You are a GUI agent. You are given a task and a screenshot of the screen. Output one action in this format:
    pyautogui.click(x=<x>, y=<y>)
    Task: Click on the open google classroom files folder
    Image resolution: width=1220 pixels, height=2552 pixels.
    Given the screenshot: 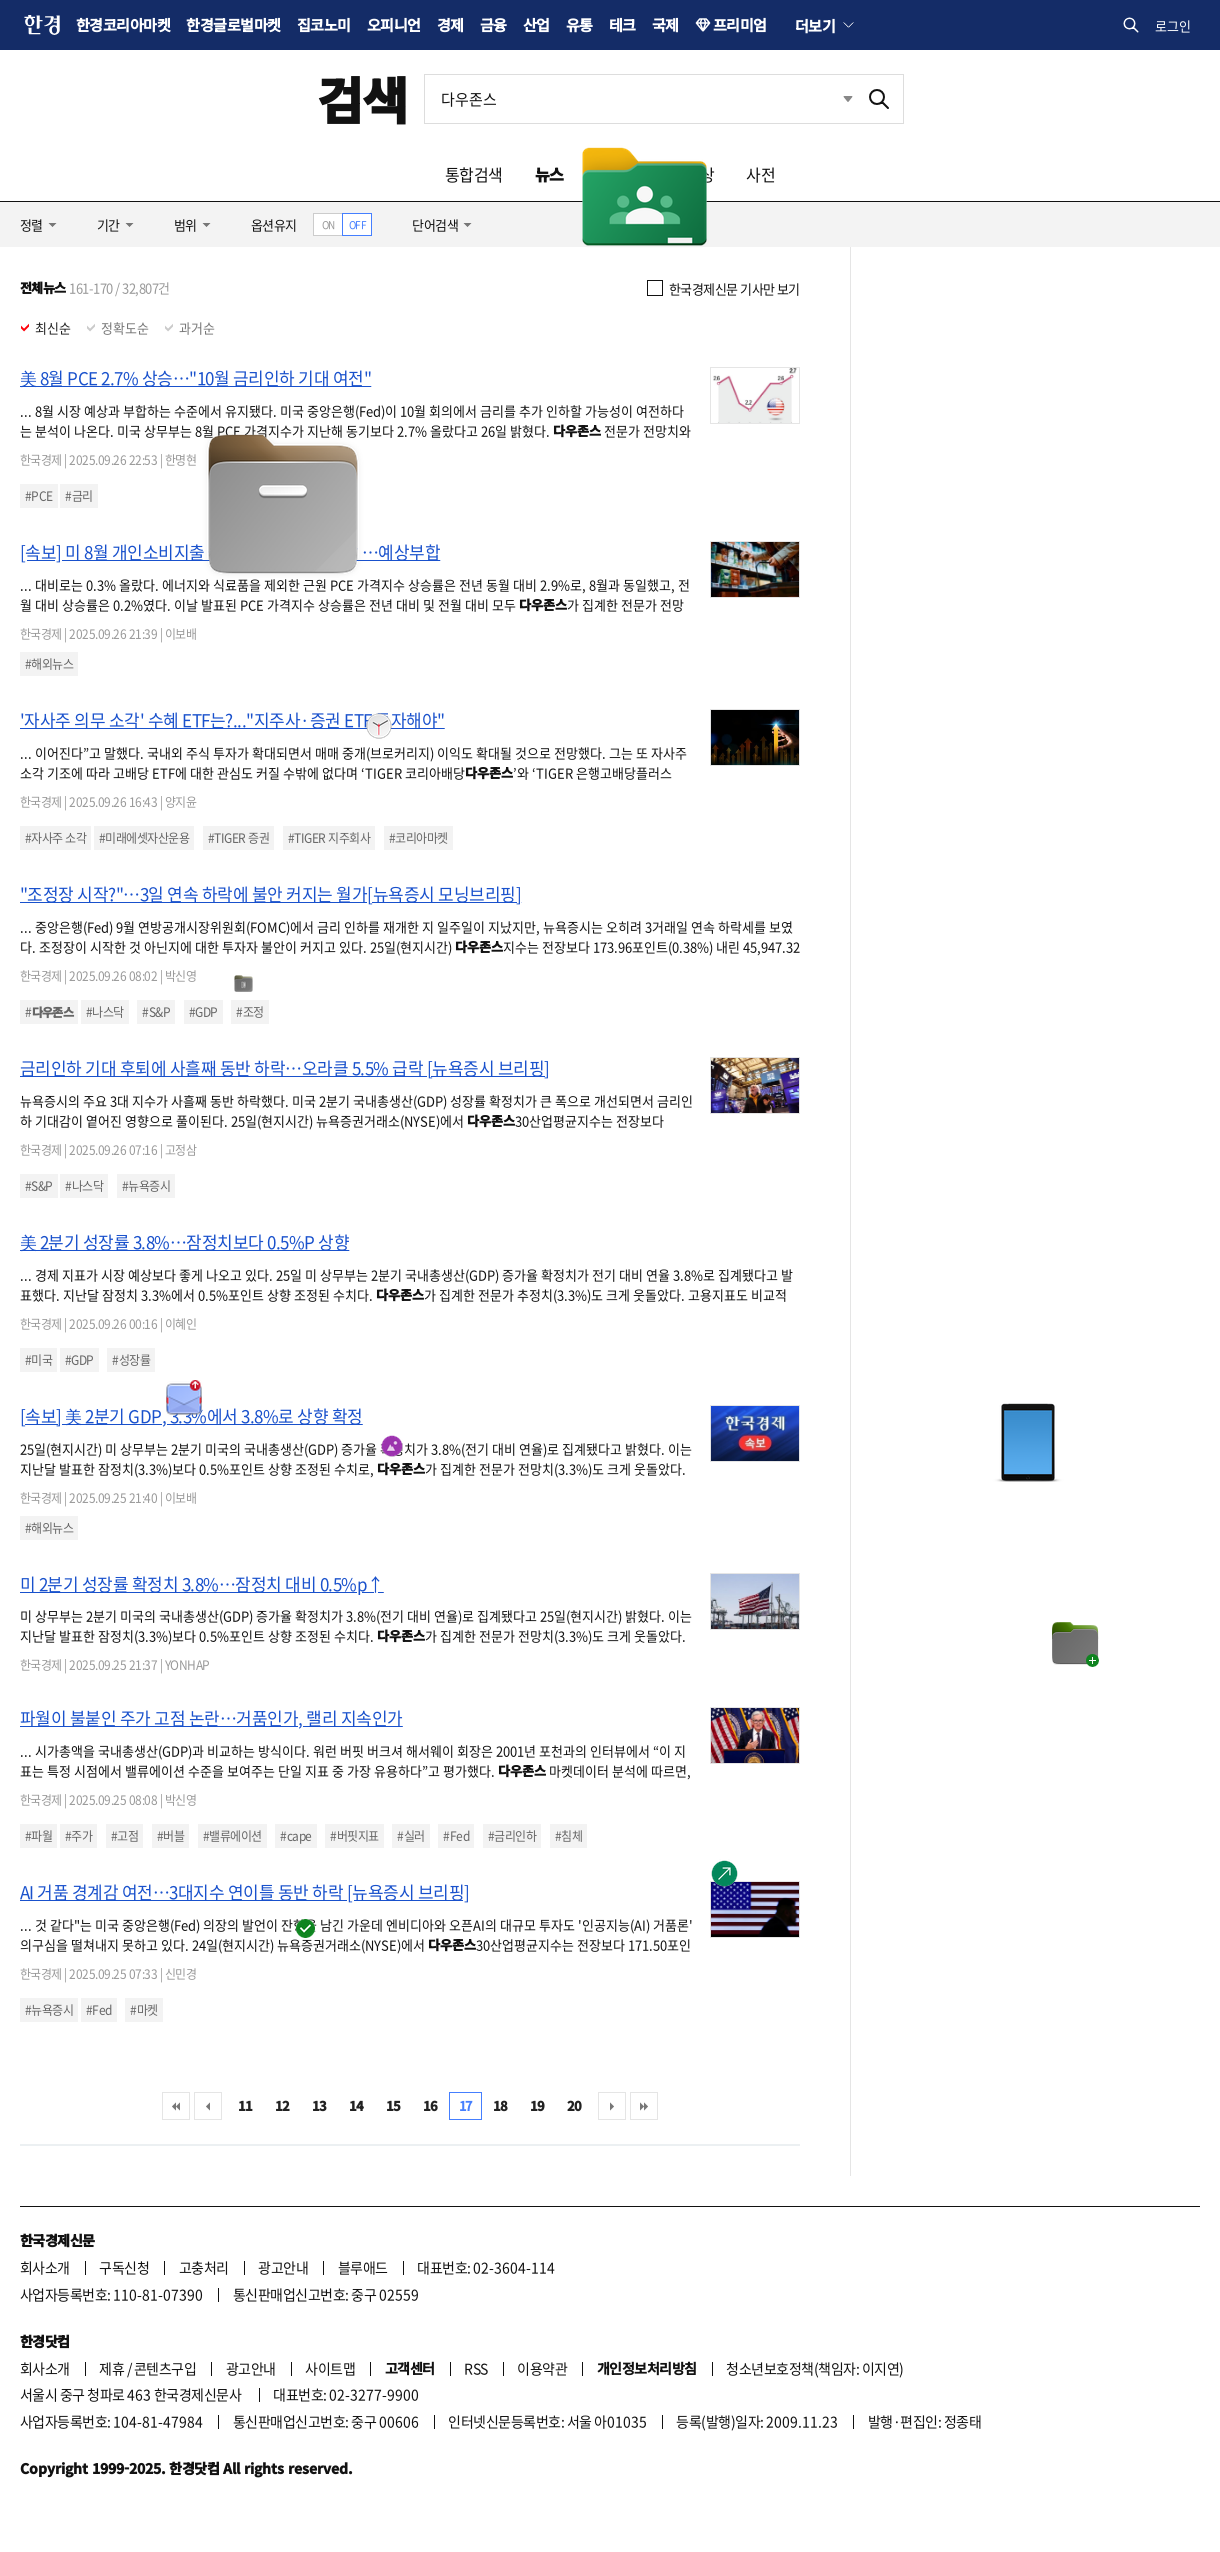 What is the action you would take?
    pyautogui.click(x=644, y=200)
    